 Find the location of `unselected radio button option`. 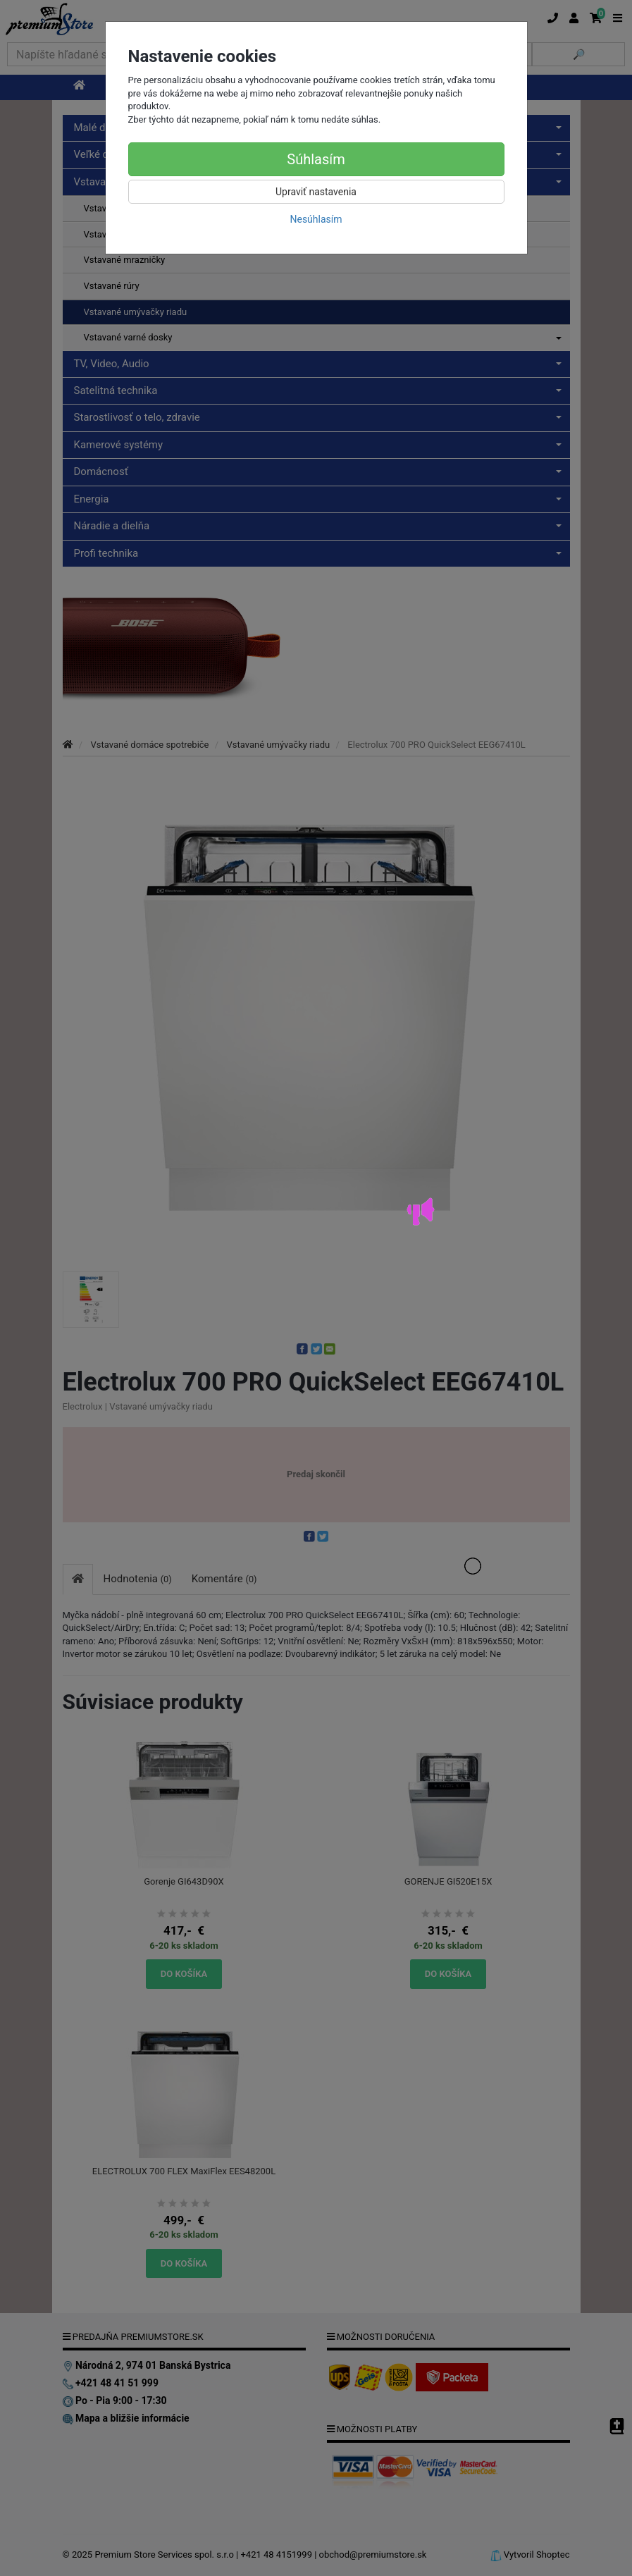

unselected radio button option is located at coordinates (473, 1566).